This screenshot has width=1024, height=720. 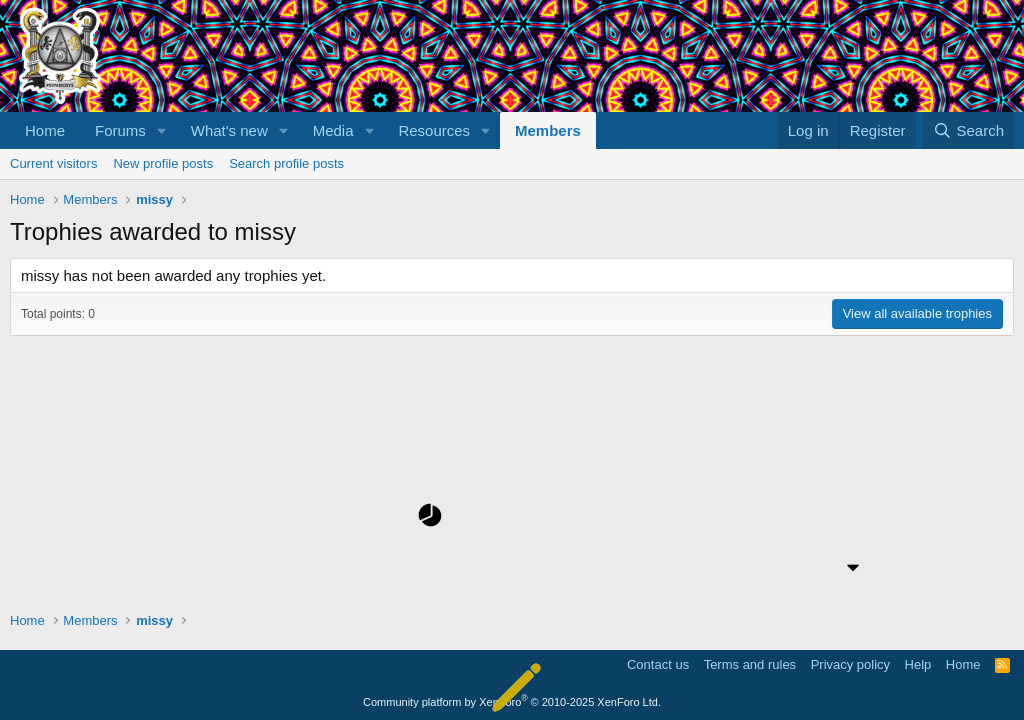 What do you see at coordinates (430, 515) in the screenshot?
I see `view analytics or statistics` at bounding box center [430, 515].